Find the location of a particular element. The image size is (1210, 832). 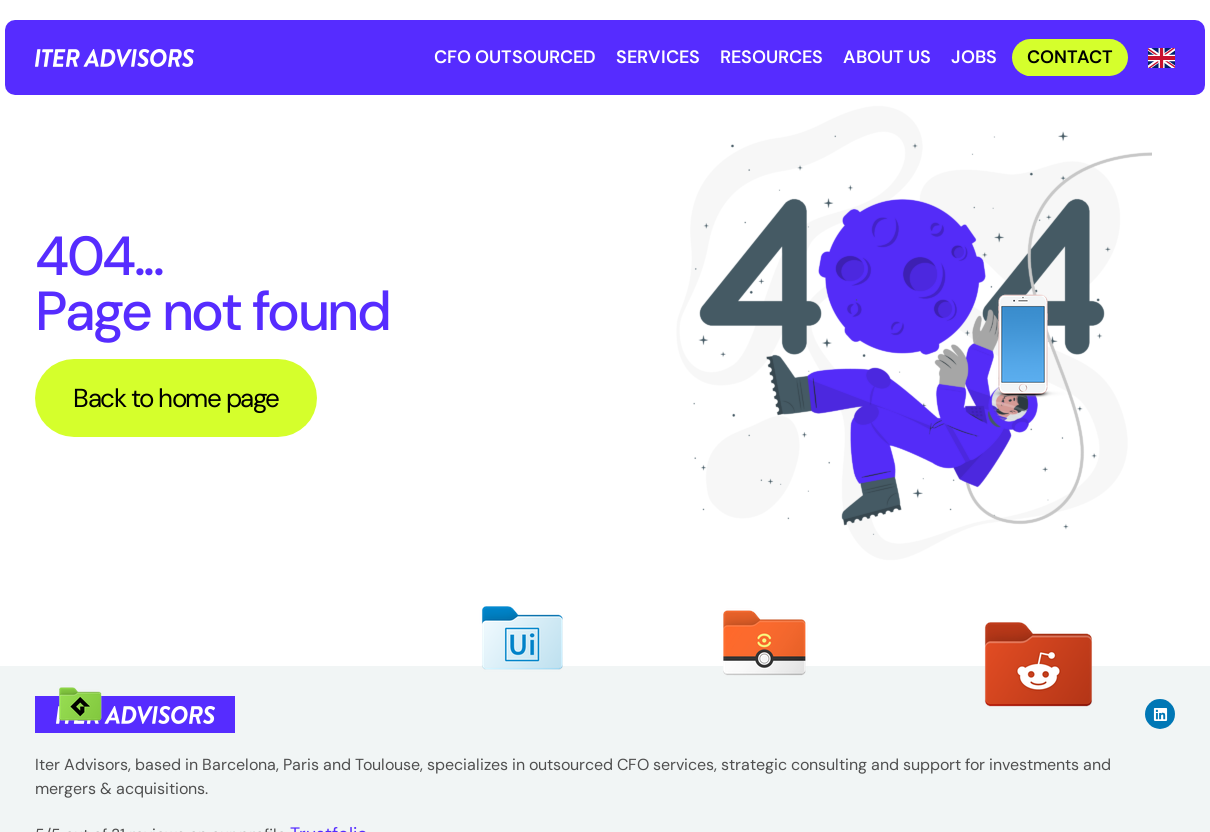

folder containing saved reddit content is located at coordinates (1038, 667).